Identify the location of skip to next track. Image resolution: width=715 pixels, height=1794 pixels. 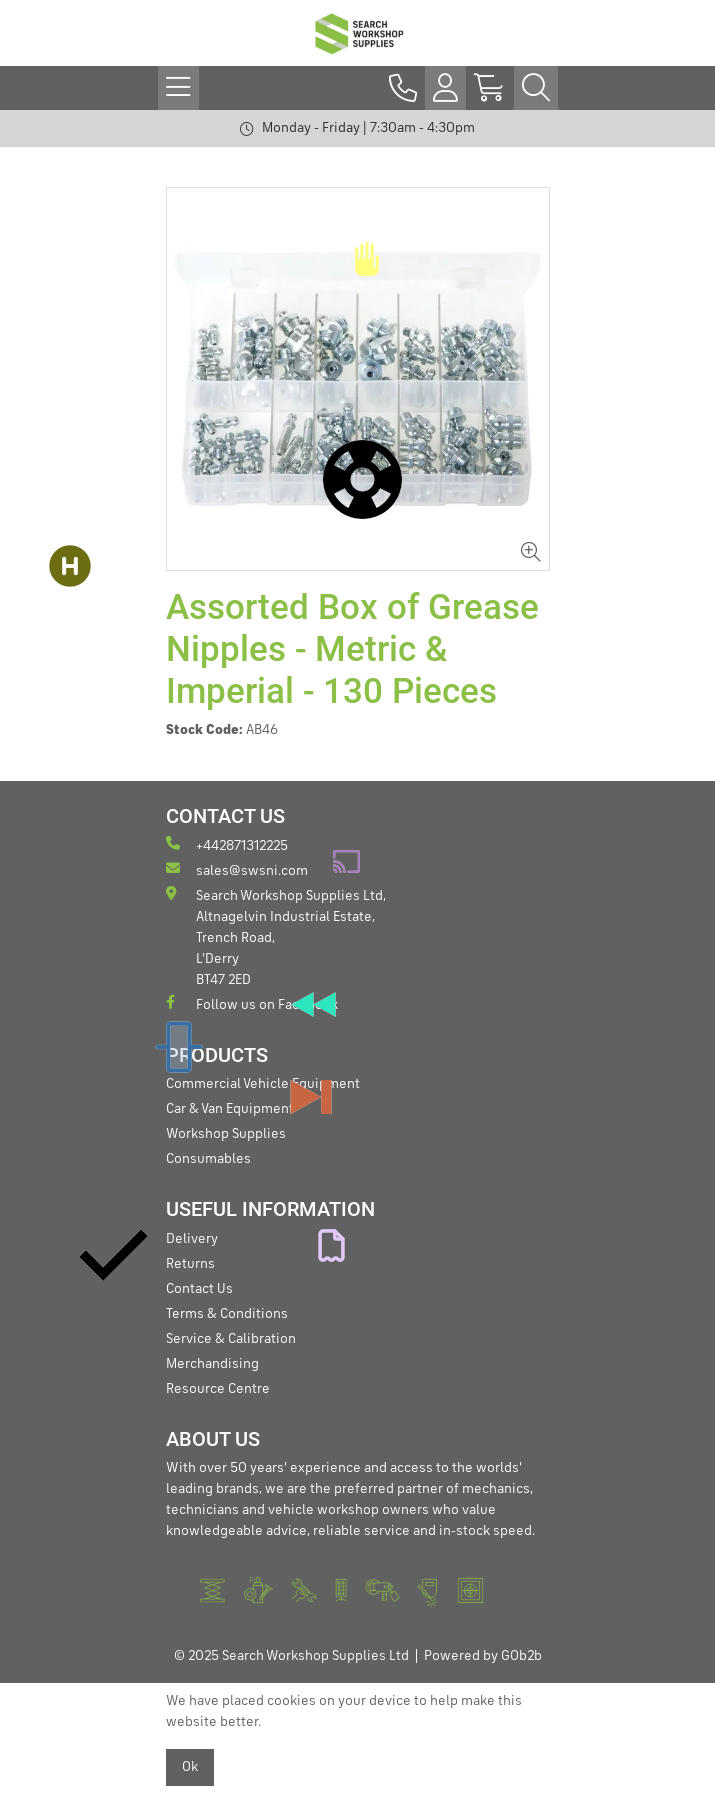
(311, 1097).